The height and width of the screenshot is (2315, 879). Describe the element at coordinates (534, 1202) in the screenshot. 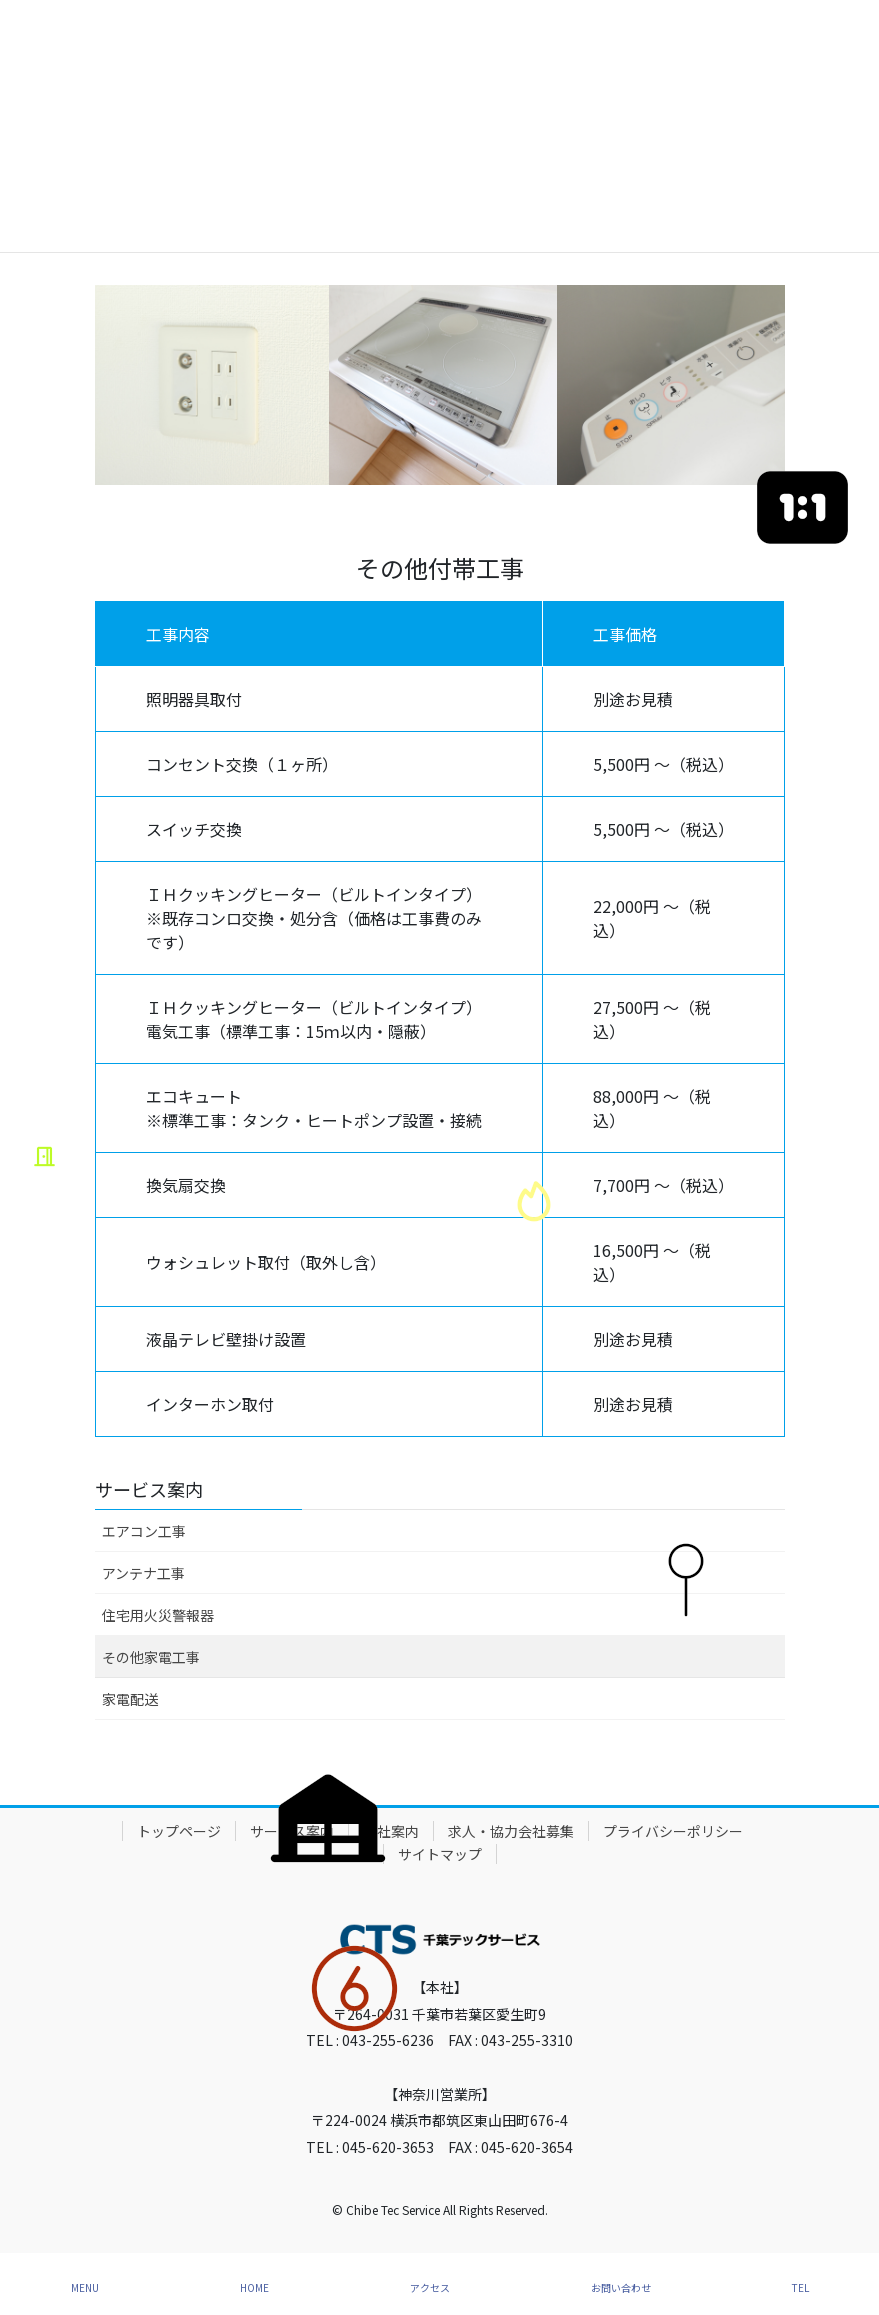

I see `indicates trending or popular content` at that location.